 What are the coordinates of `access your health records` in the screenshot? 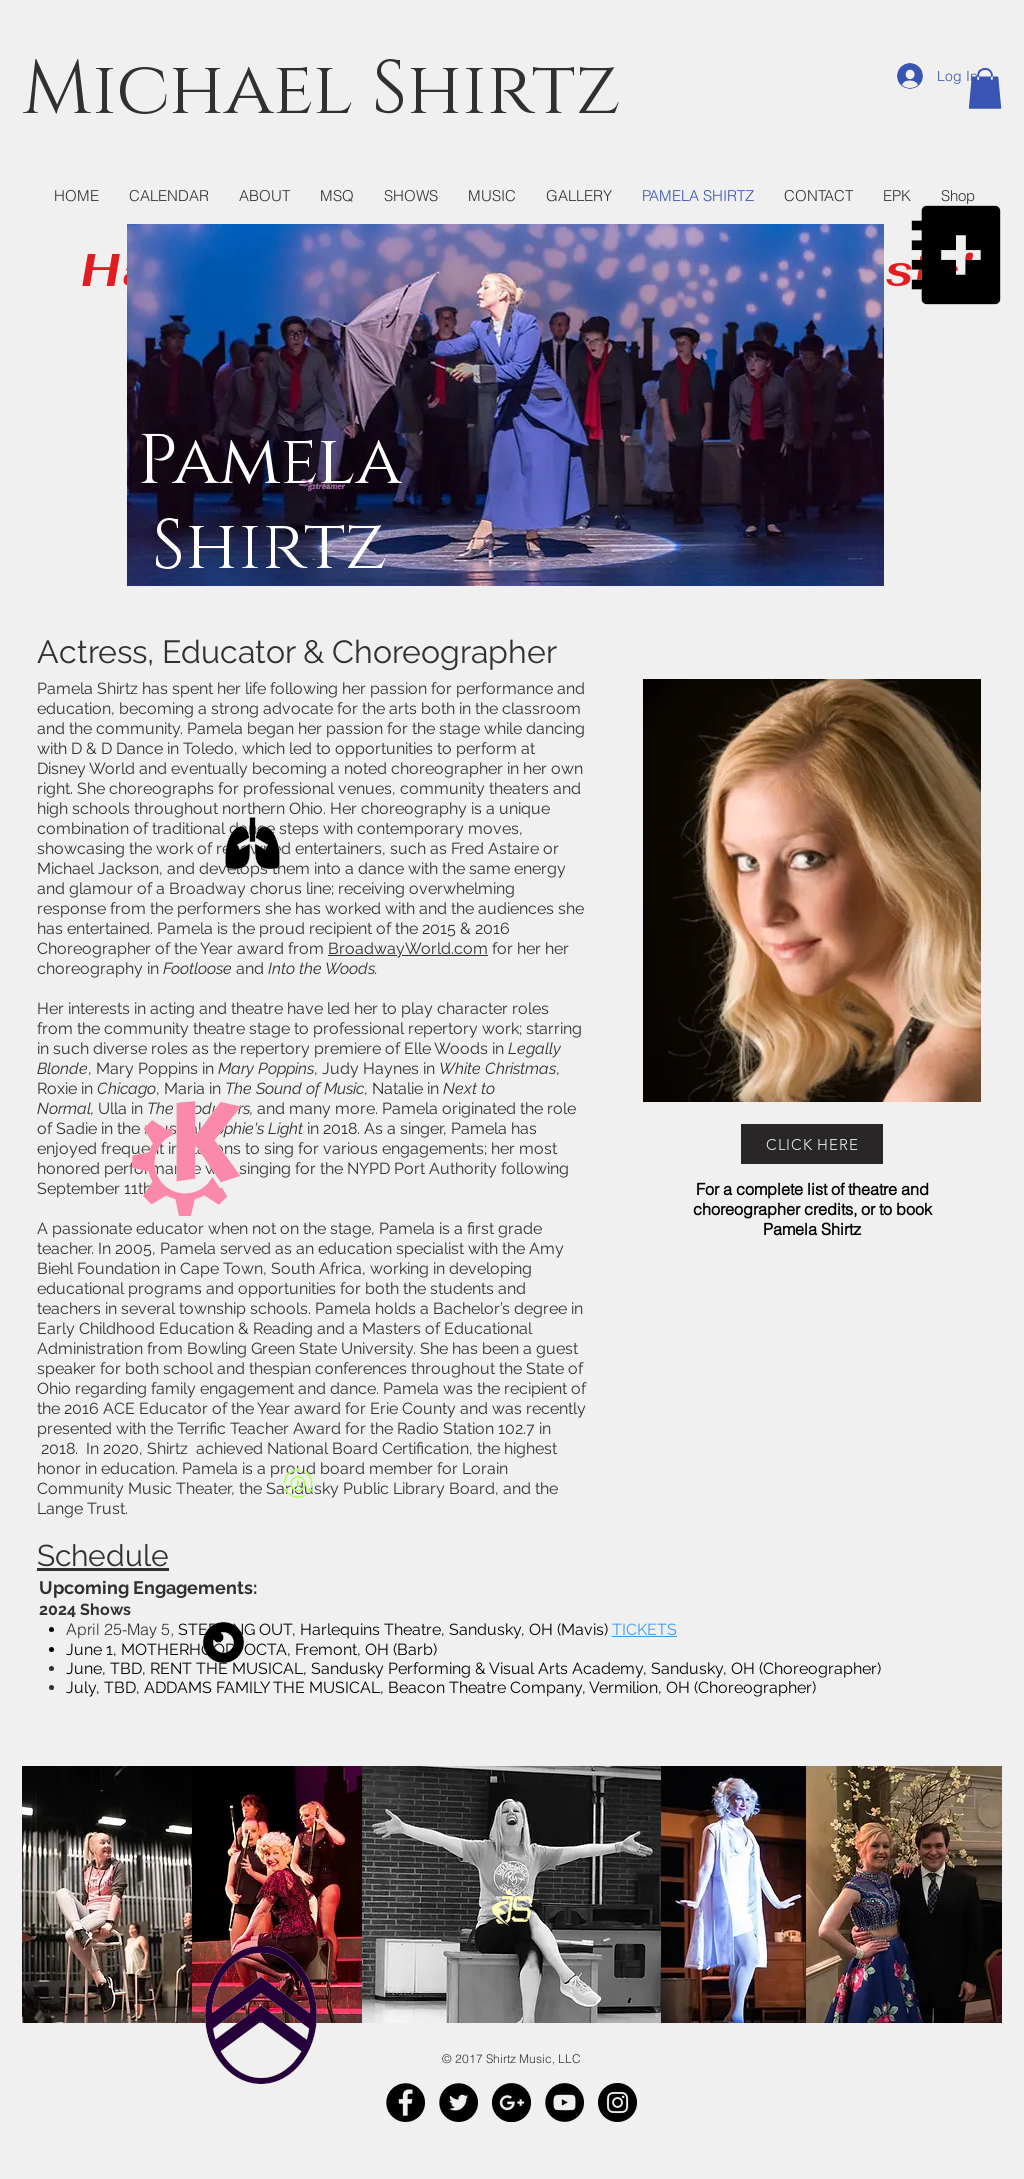 It's located at (956, 255).